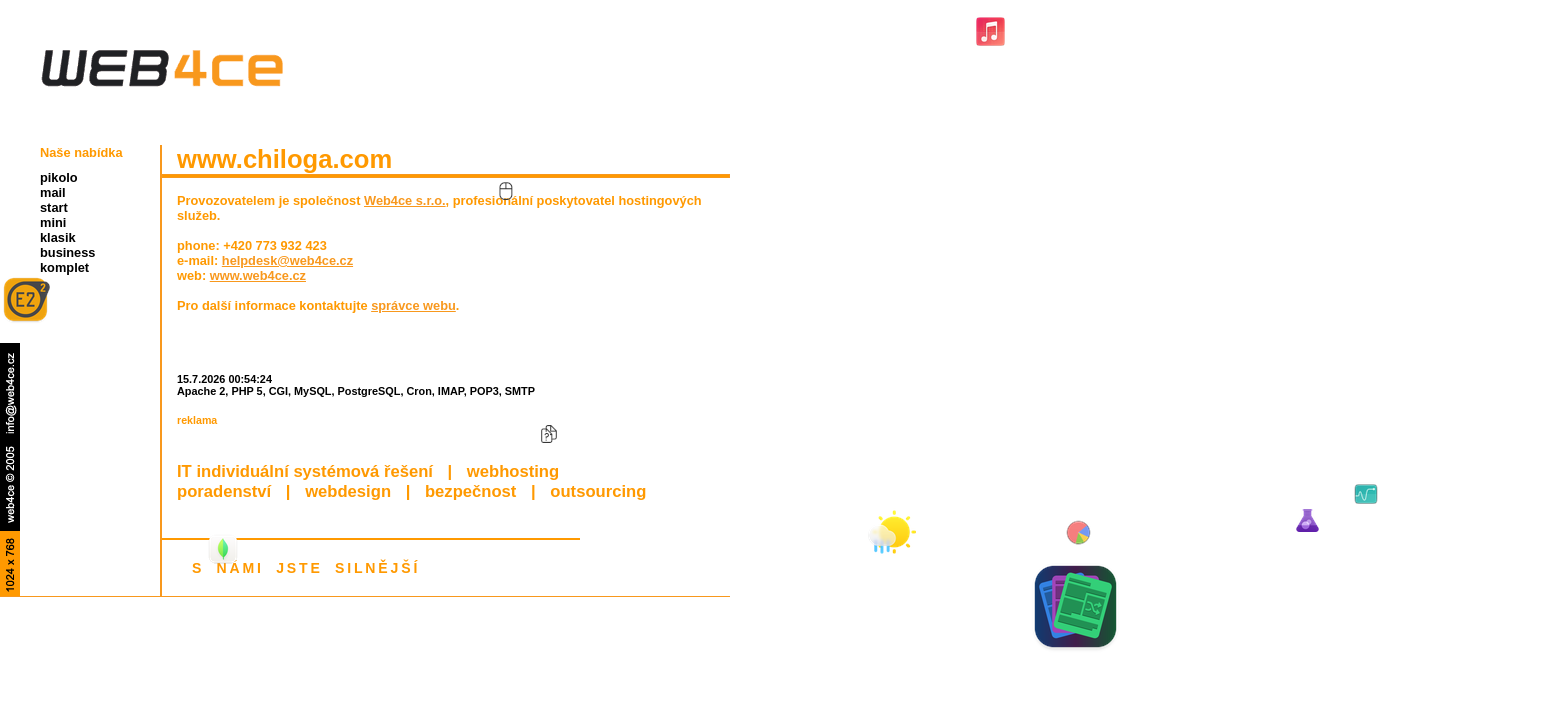 The width and height of the screenshot is (1568, 720). I want to click on open test plans application, so click(1307, 520).